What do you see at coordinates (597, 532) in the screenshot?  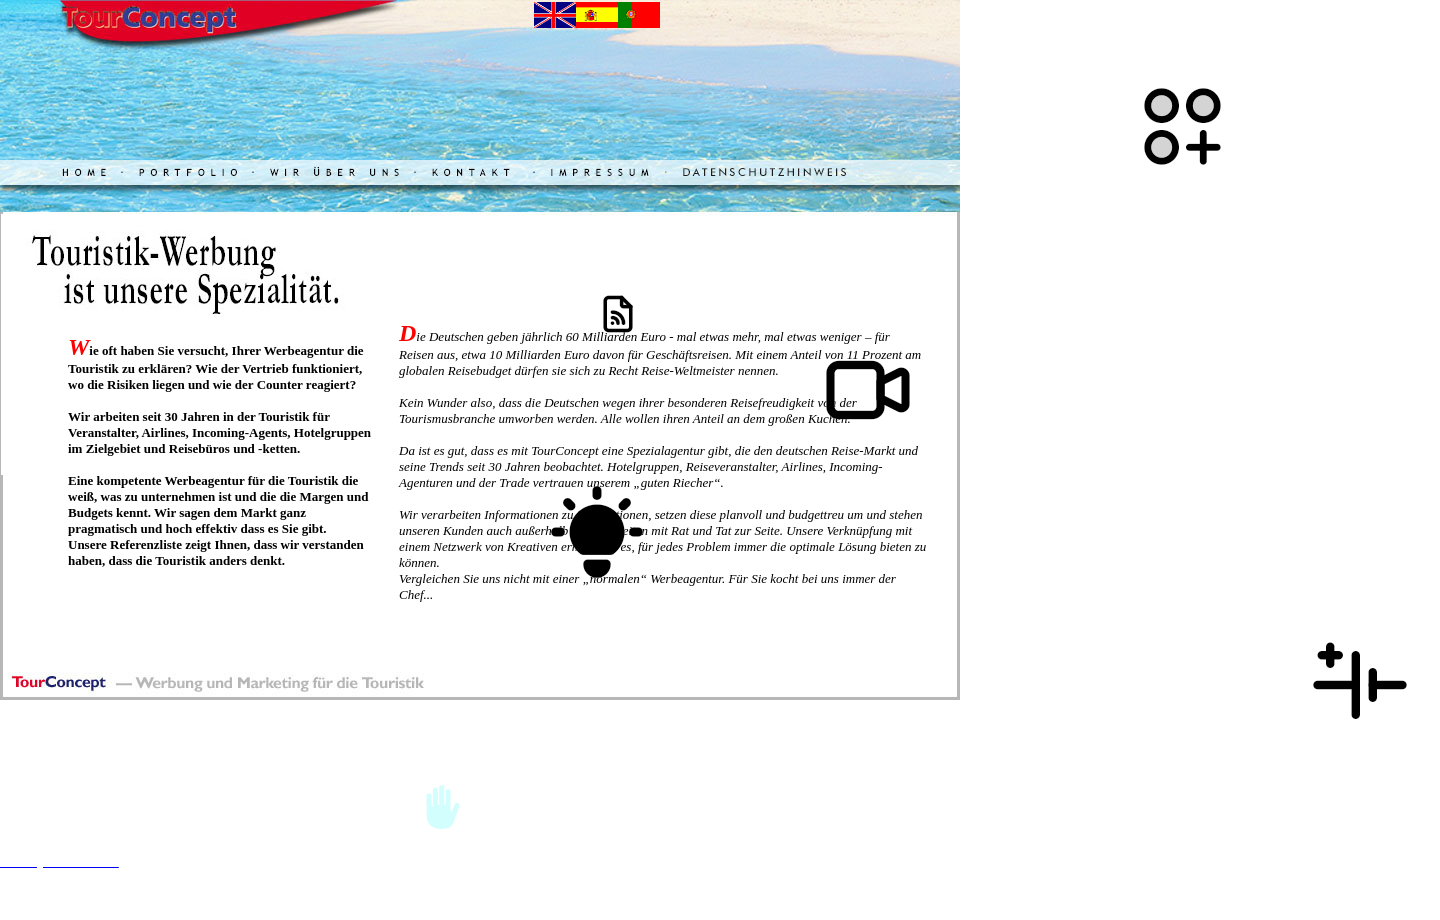 I see `view tips or helpful suggestions` at bounding box center [597, 532].